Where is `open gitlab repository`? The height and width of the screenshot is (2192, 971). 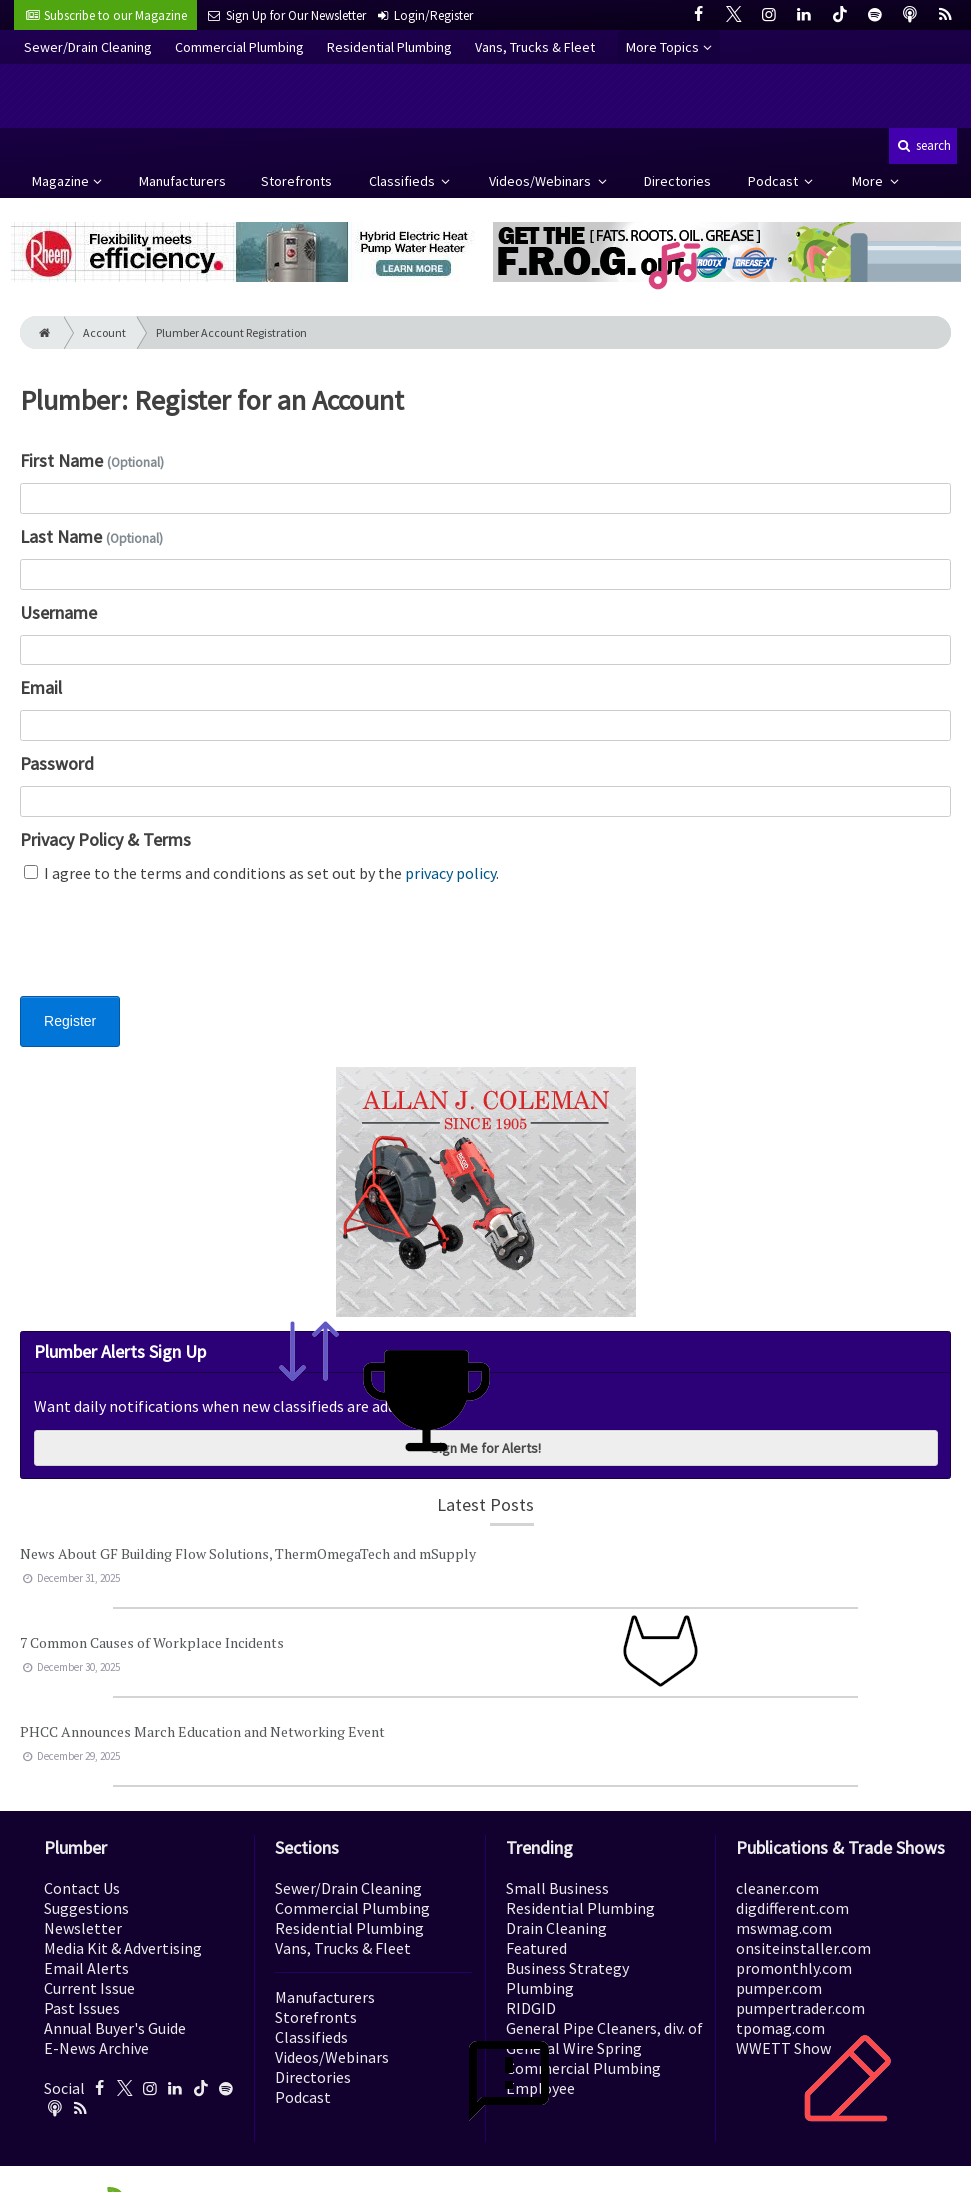
open gitlab repository is located at coordinates (660, 1649).